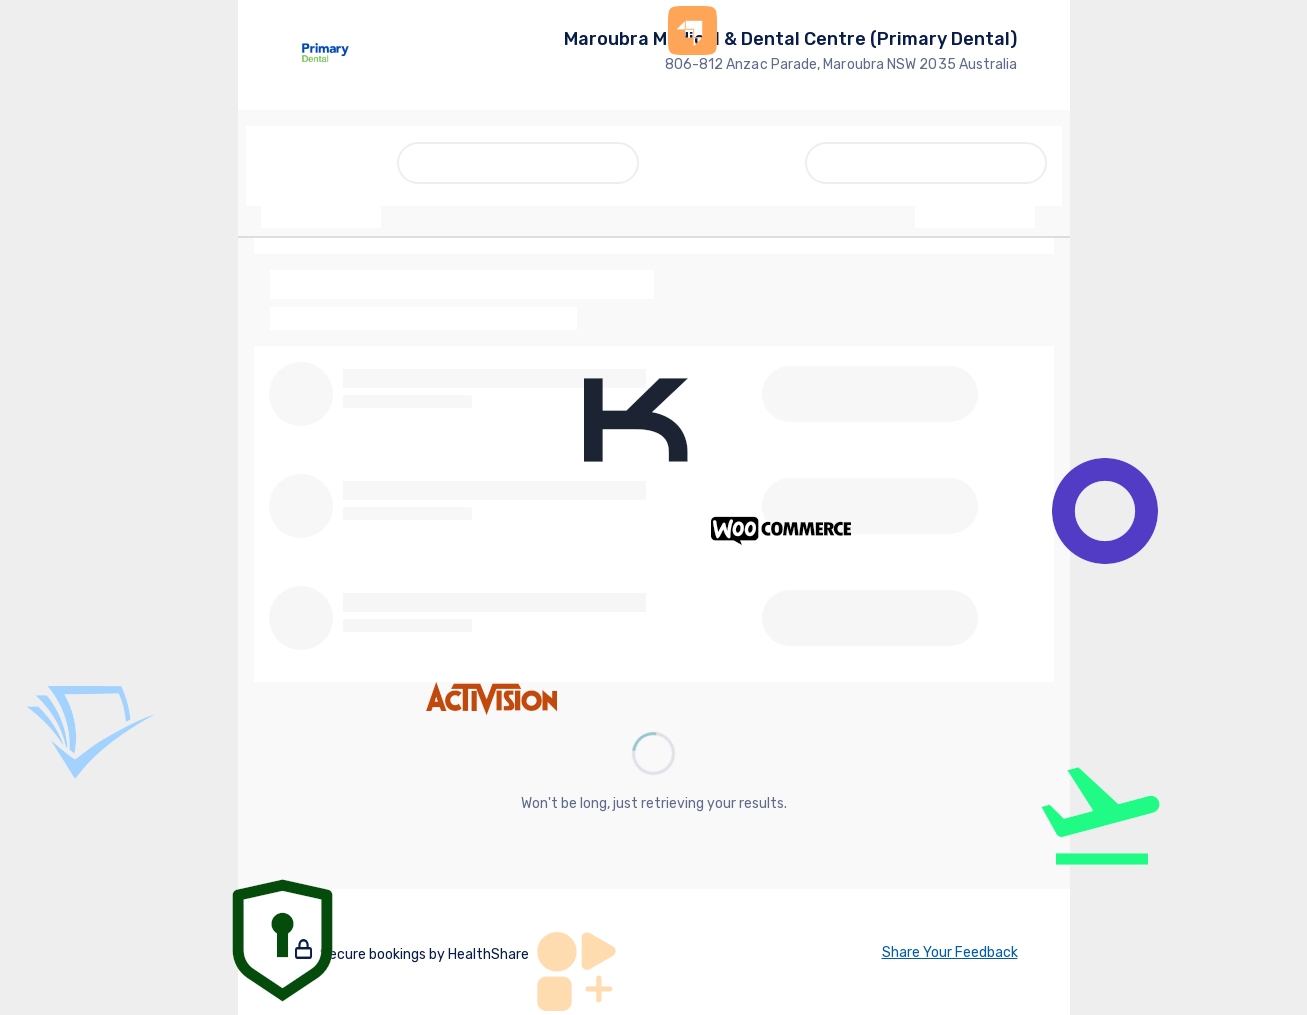 Image resolution: width=1307 pixels, height=1015 pixels. I want to click on open strapi CMS dashboard, so click(692, 30).